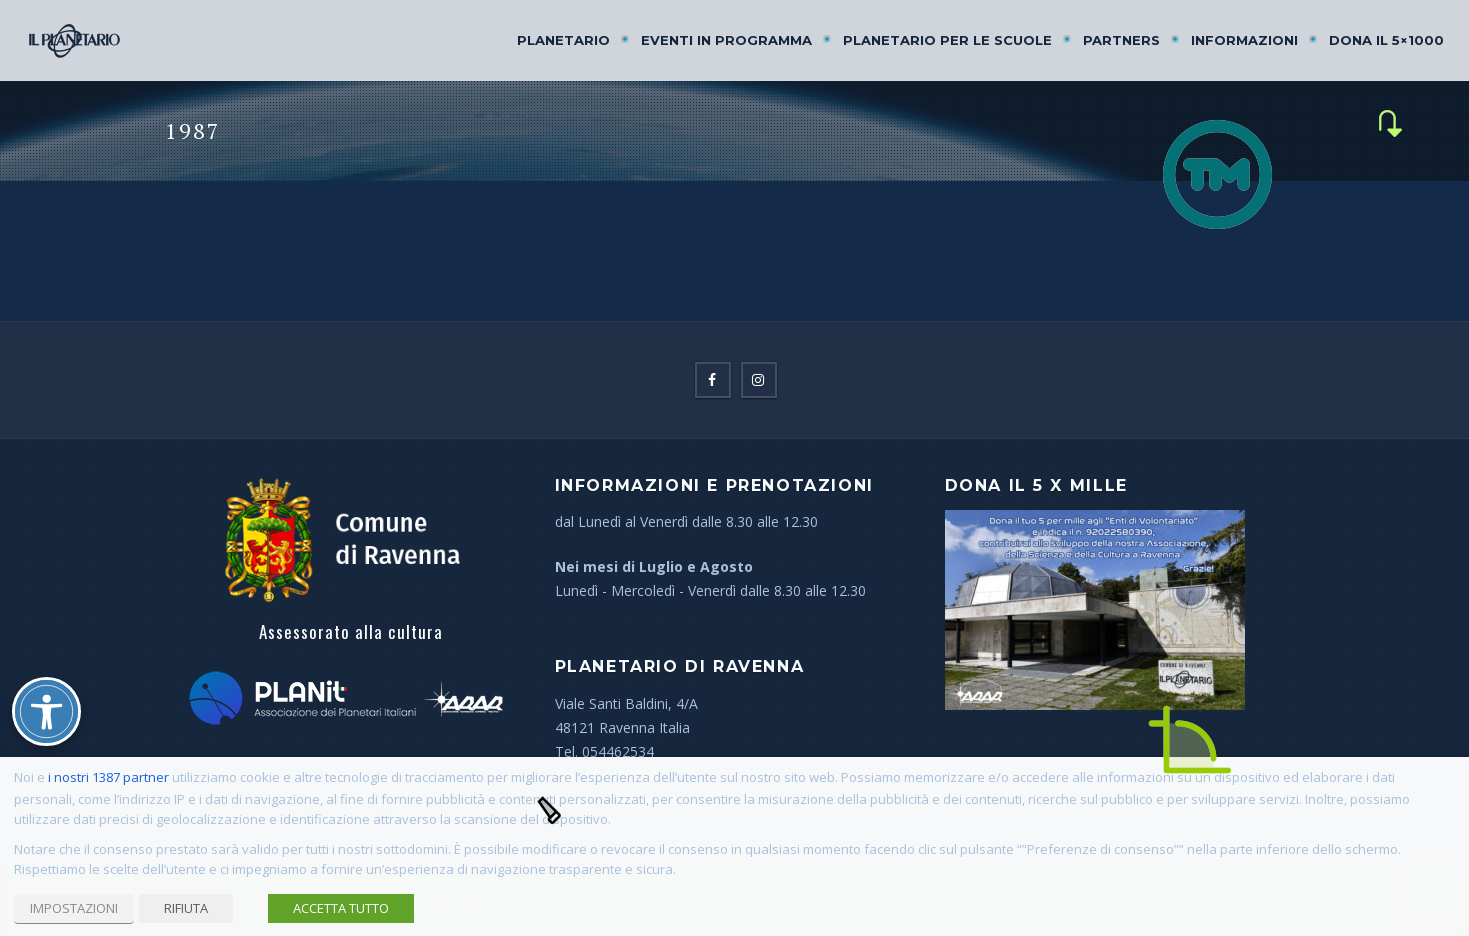 The height and width of the screenshot is (936, 1469). I want to click on measure or display angle between elements, so click(1187, 744).